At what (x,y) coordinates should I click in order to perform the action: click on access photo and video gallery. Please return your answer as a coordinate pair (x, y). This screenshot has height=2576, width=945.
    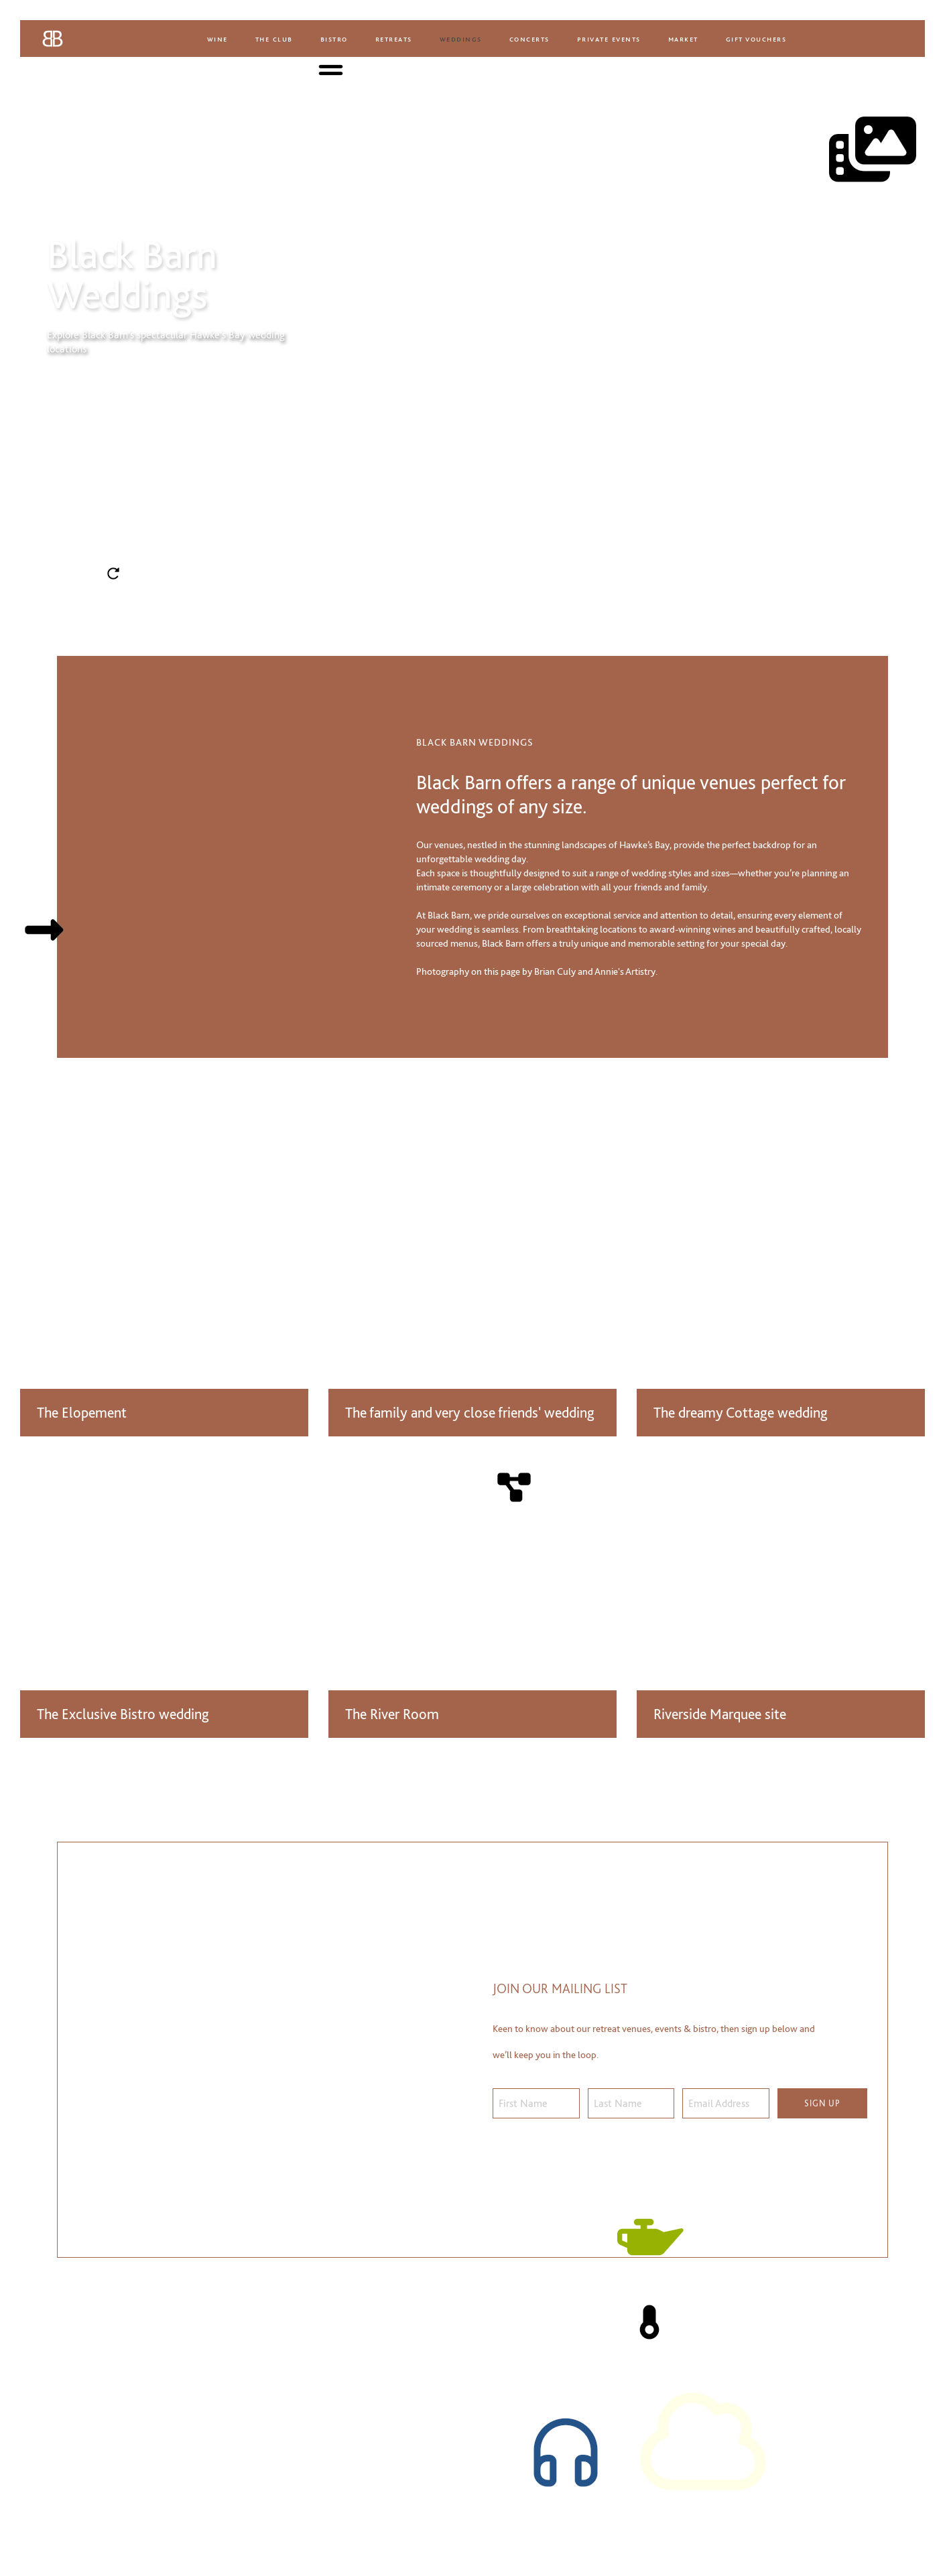
    Looking at the image, I should click on (873, 151).